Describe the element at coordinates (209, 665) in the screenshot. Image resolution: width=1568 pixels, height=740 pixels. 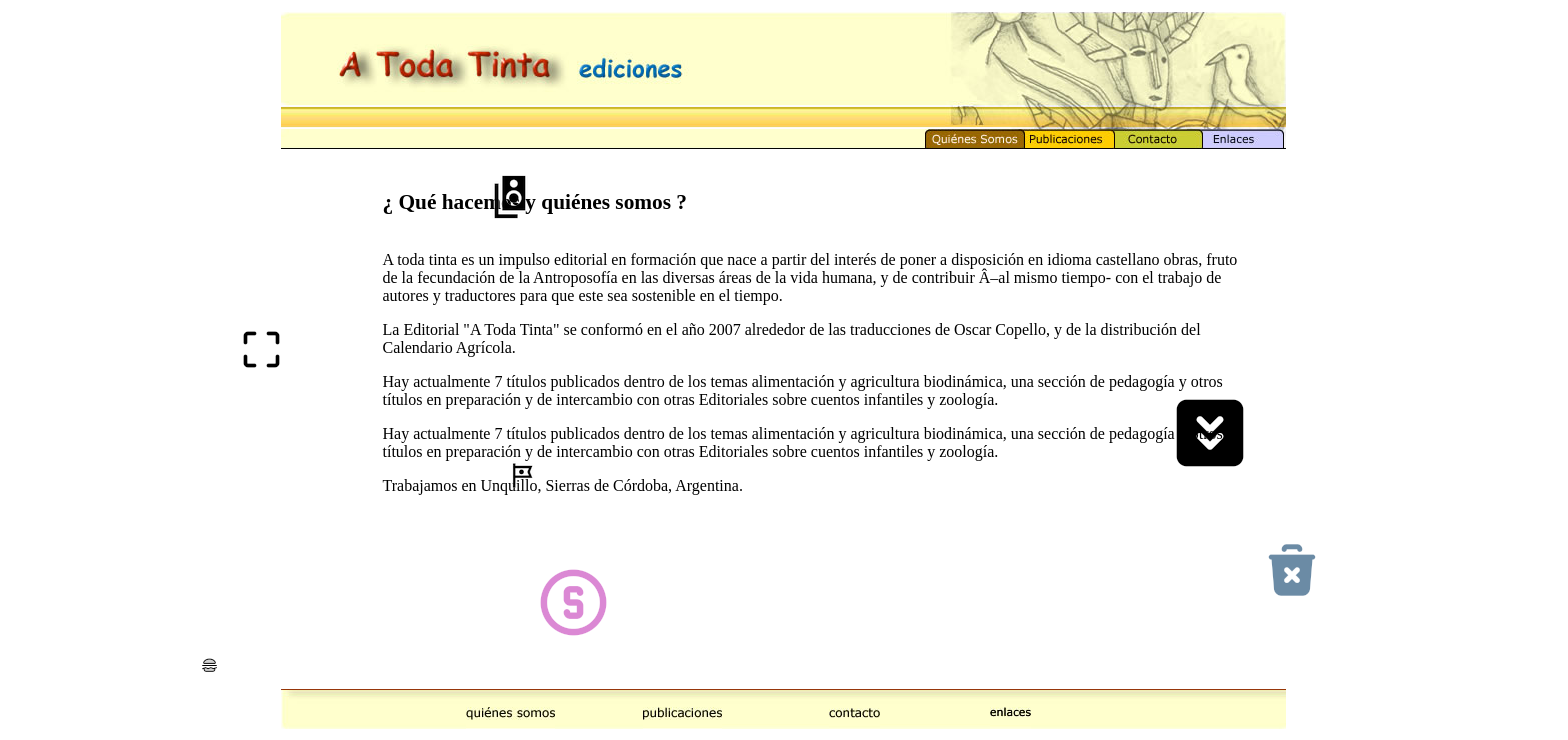
I see `view food or restaurant options` at that location.